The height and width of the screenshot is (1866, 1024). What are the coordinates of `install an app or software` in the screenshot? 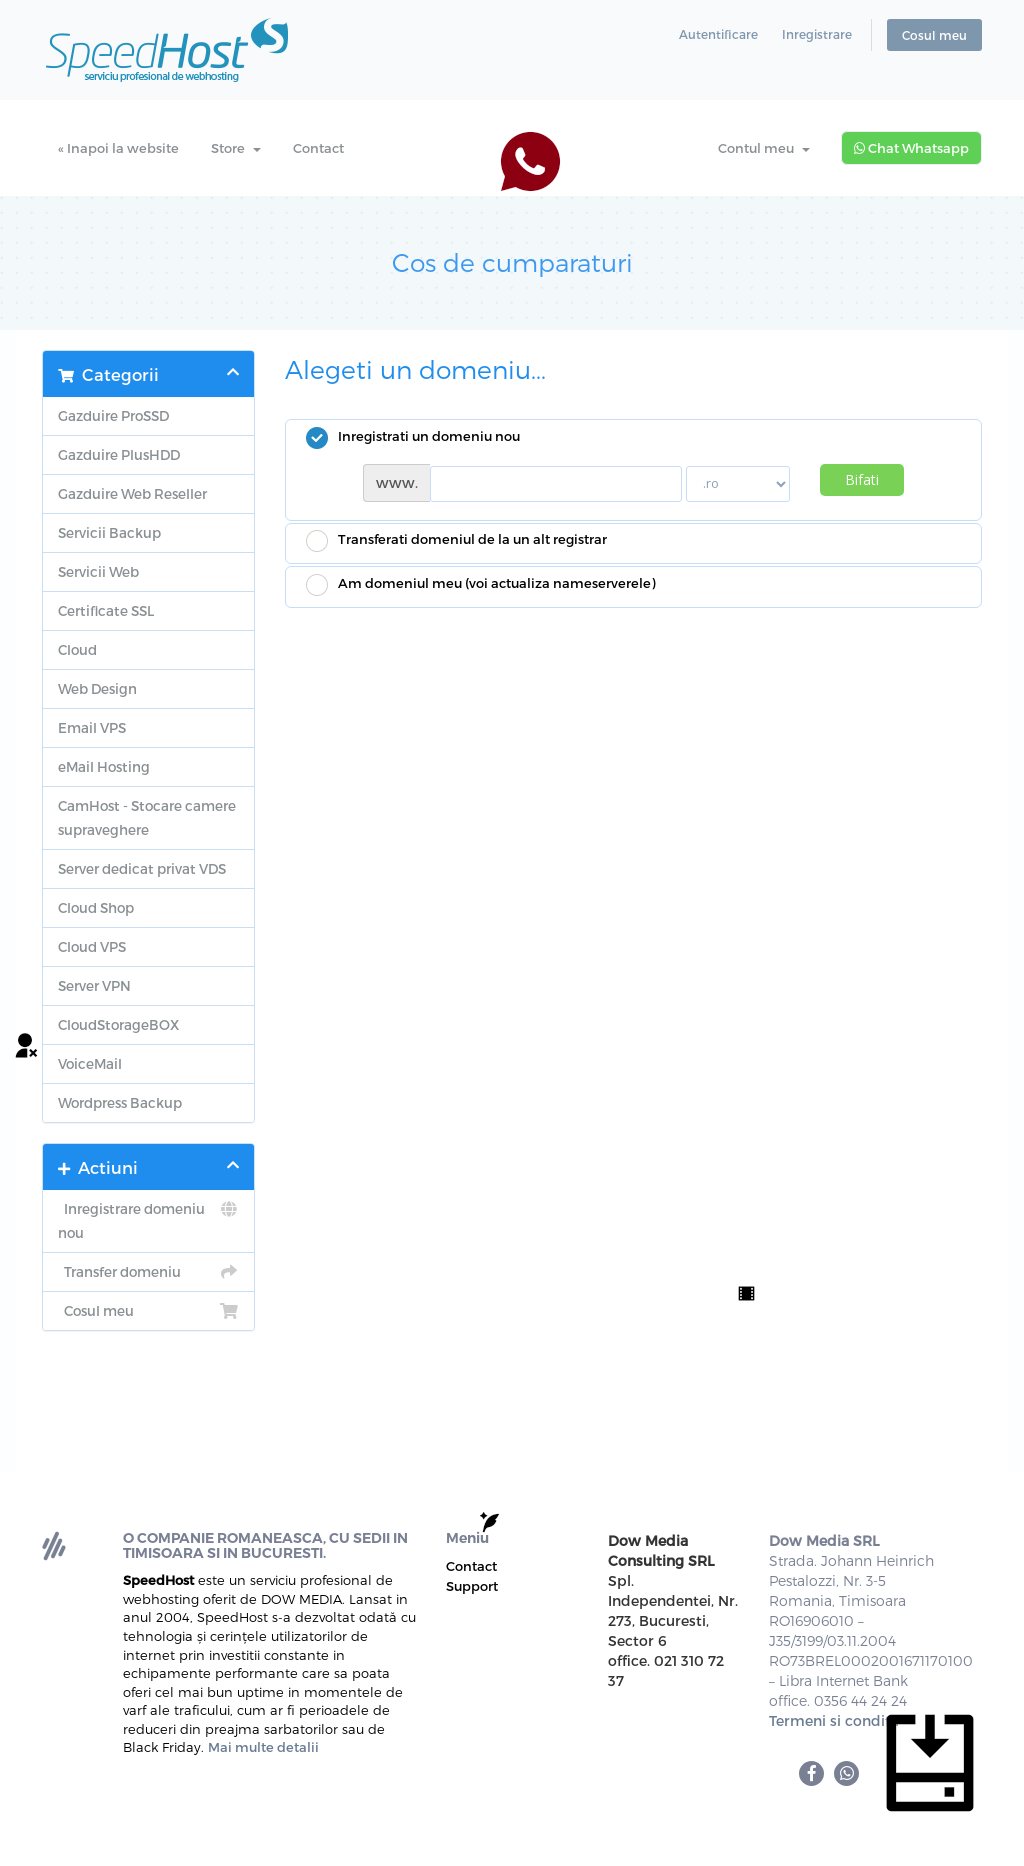 It's located at (930, 1763).